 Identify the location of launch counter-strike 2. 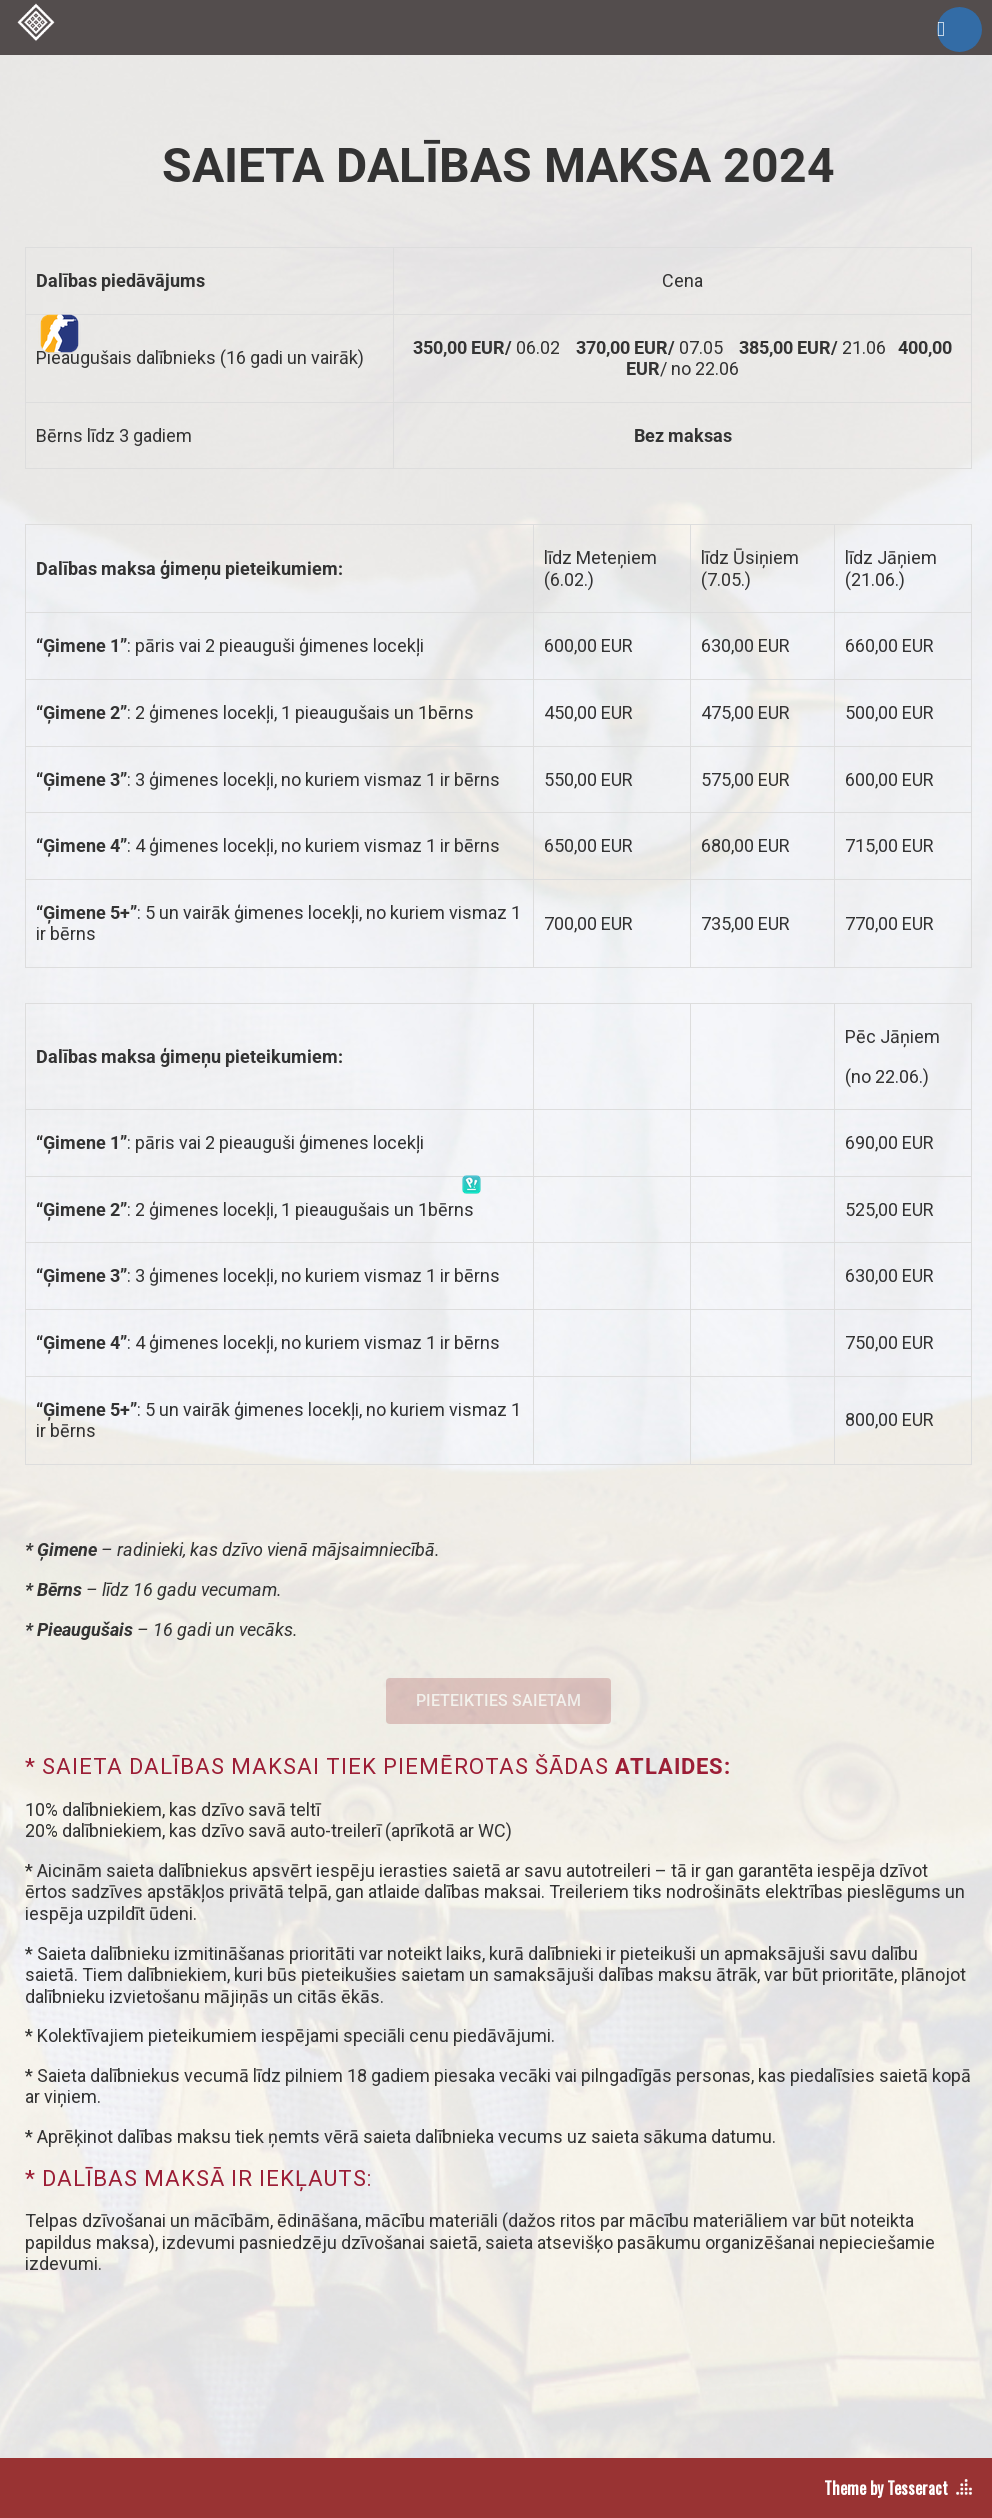
(59, 333).